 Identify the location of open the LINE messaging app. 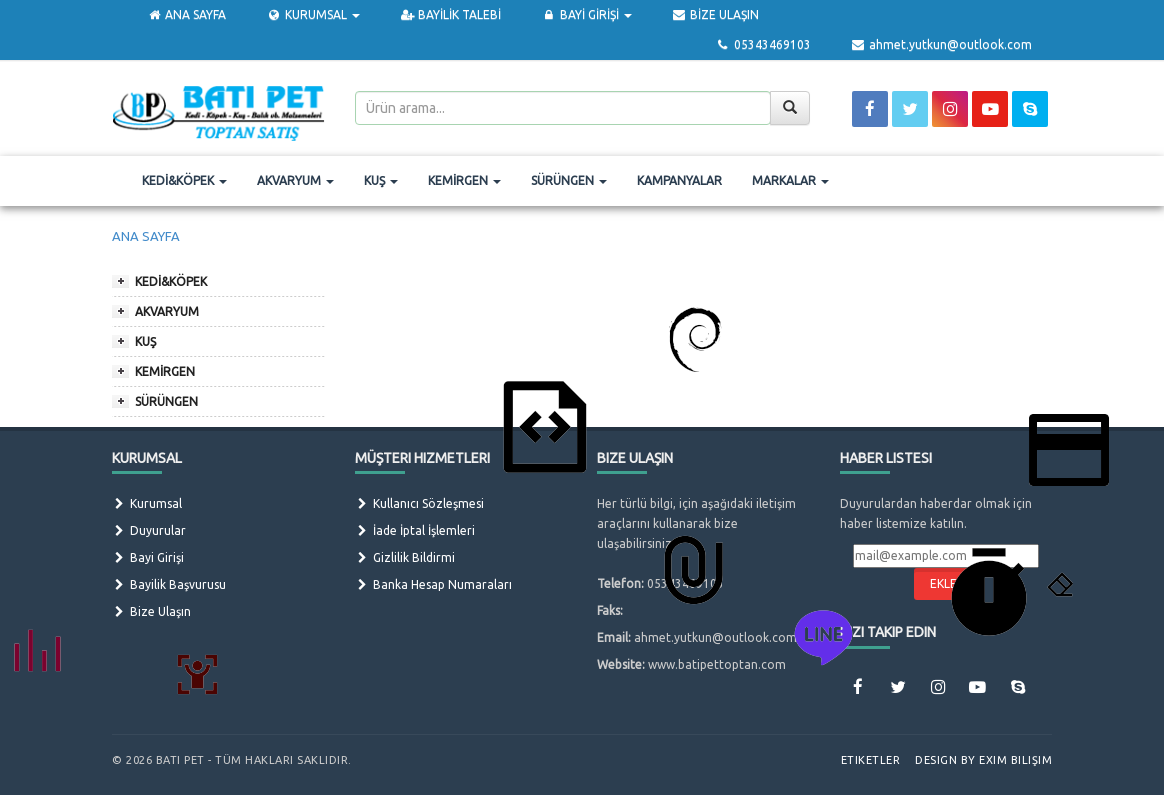
(823, 637).